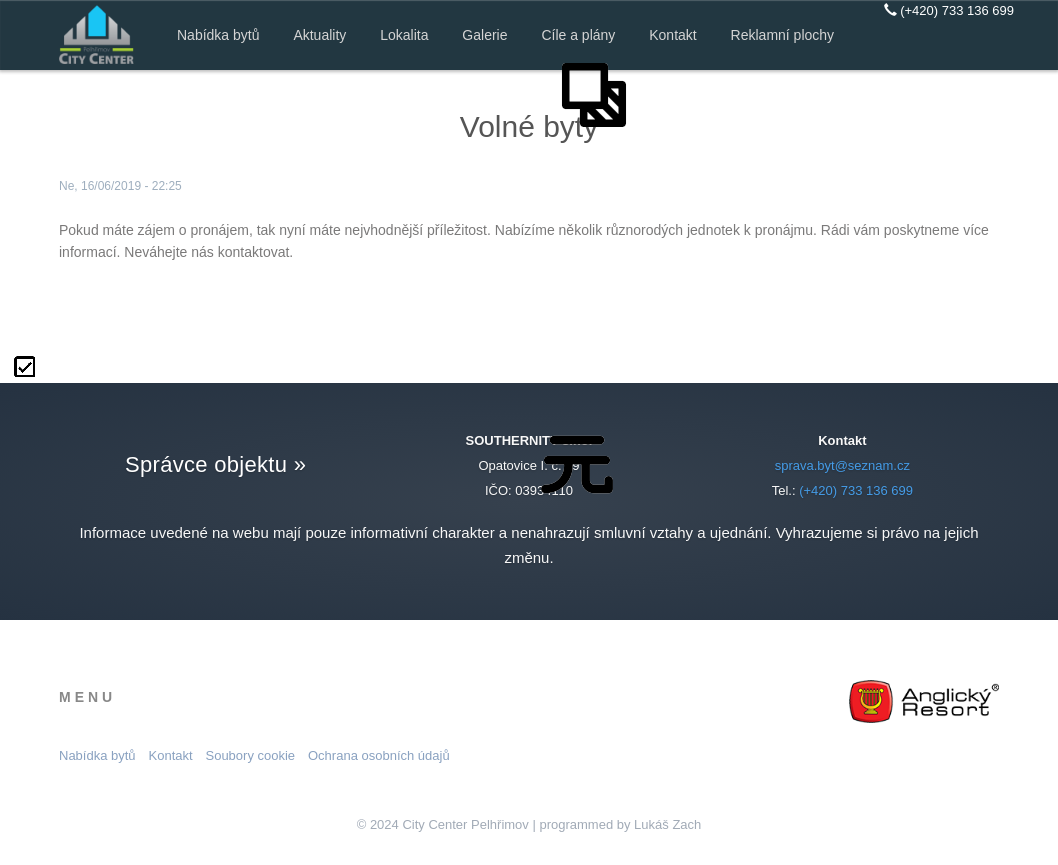 The height and width of the screenshot is (865, 1058). Describe the element at coordinates (25, 367) in the screenshot. I see `select or confirm an option` at that location.